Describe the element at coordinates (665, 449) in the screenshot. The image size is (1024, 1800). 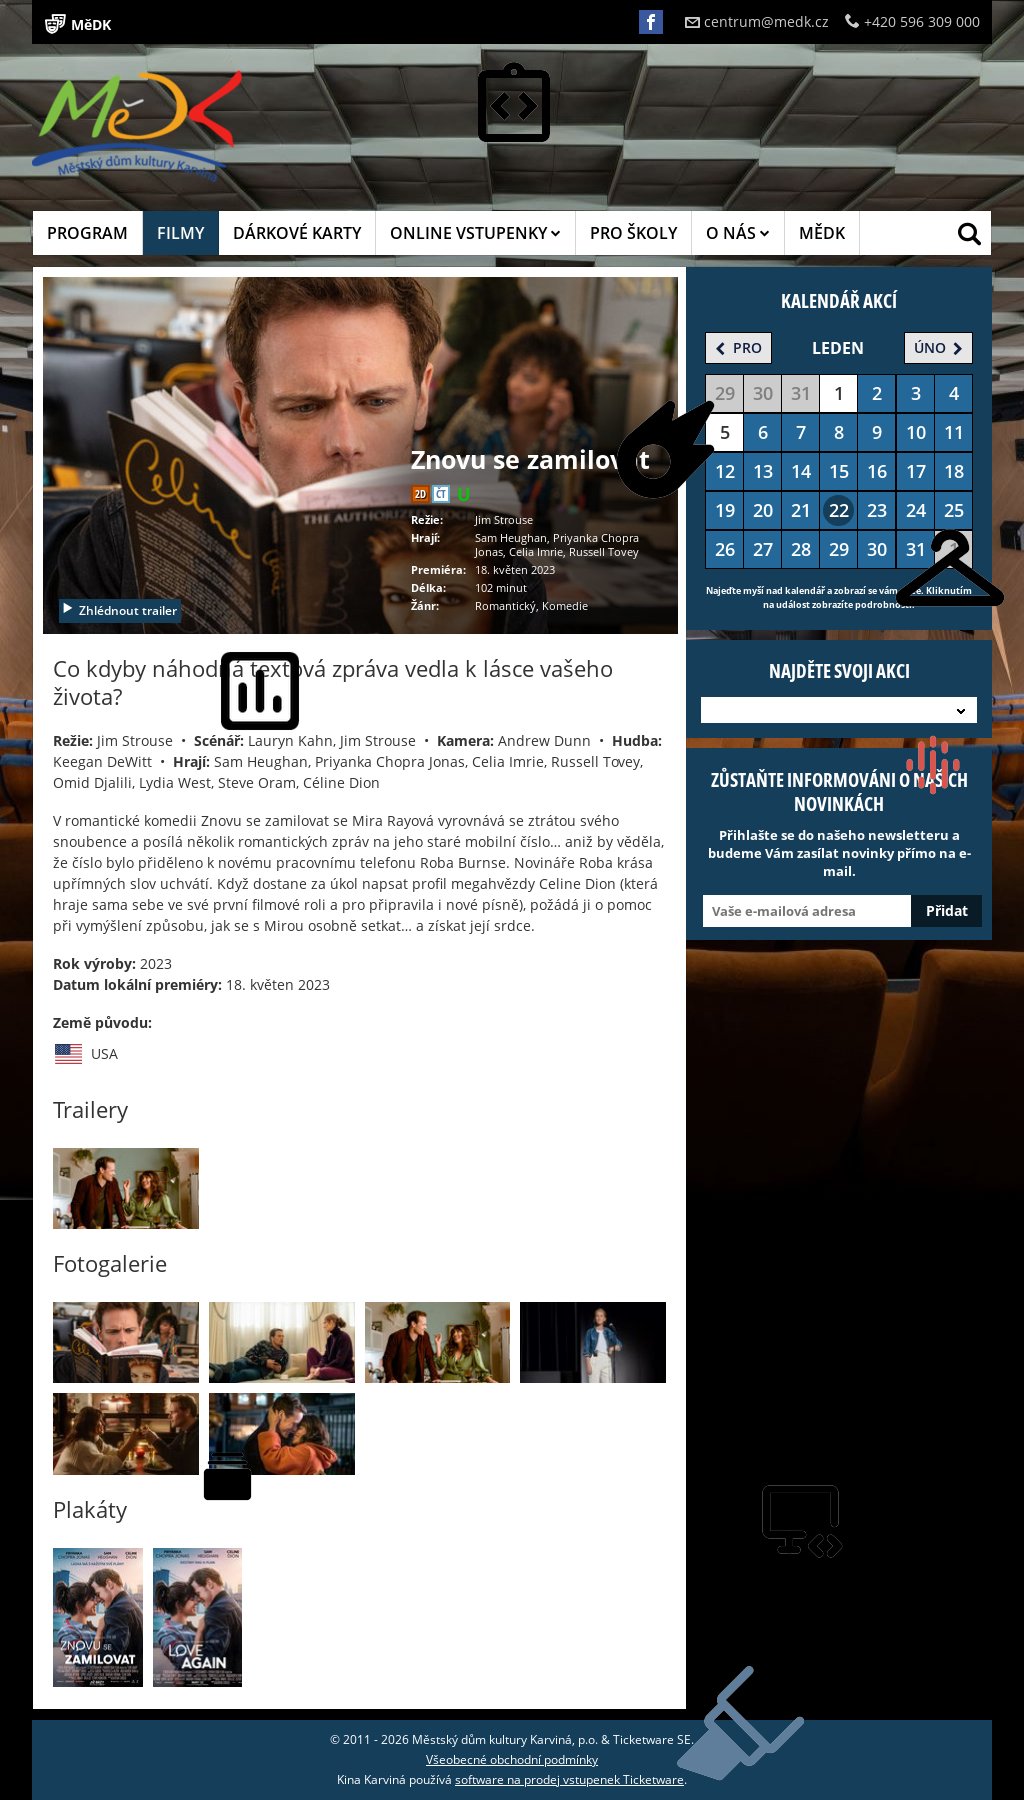
I see `indicates a trending or viral item` at that location.